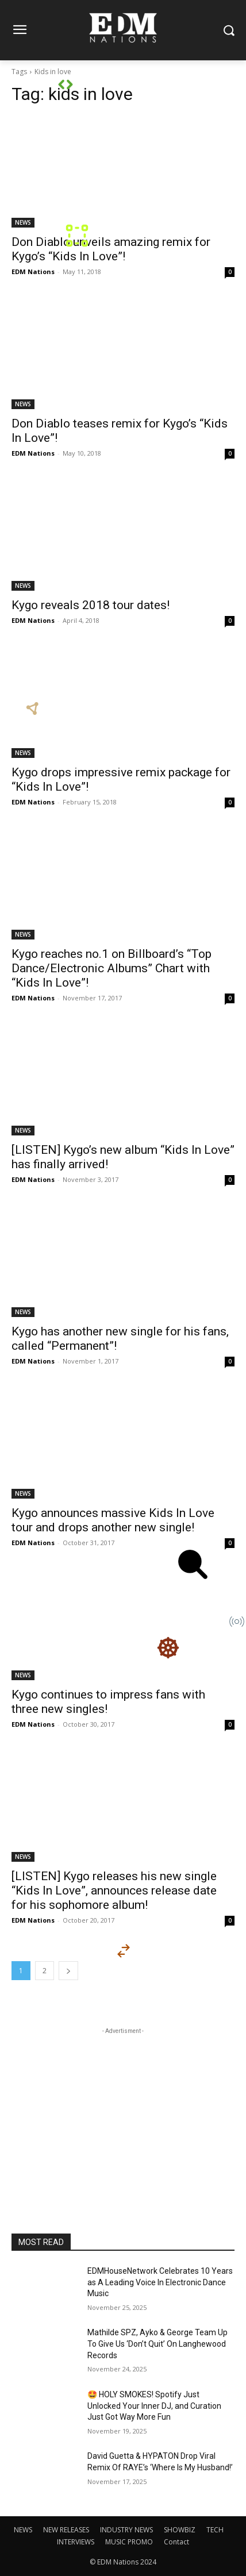 The image size is (246, 2576). Describe the element at coordinates (168, 1647) in the screenshot. I see `navigate to buddhism or dharma-related content` at that location.